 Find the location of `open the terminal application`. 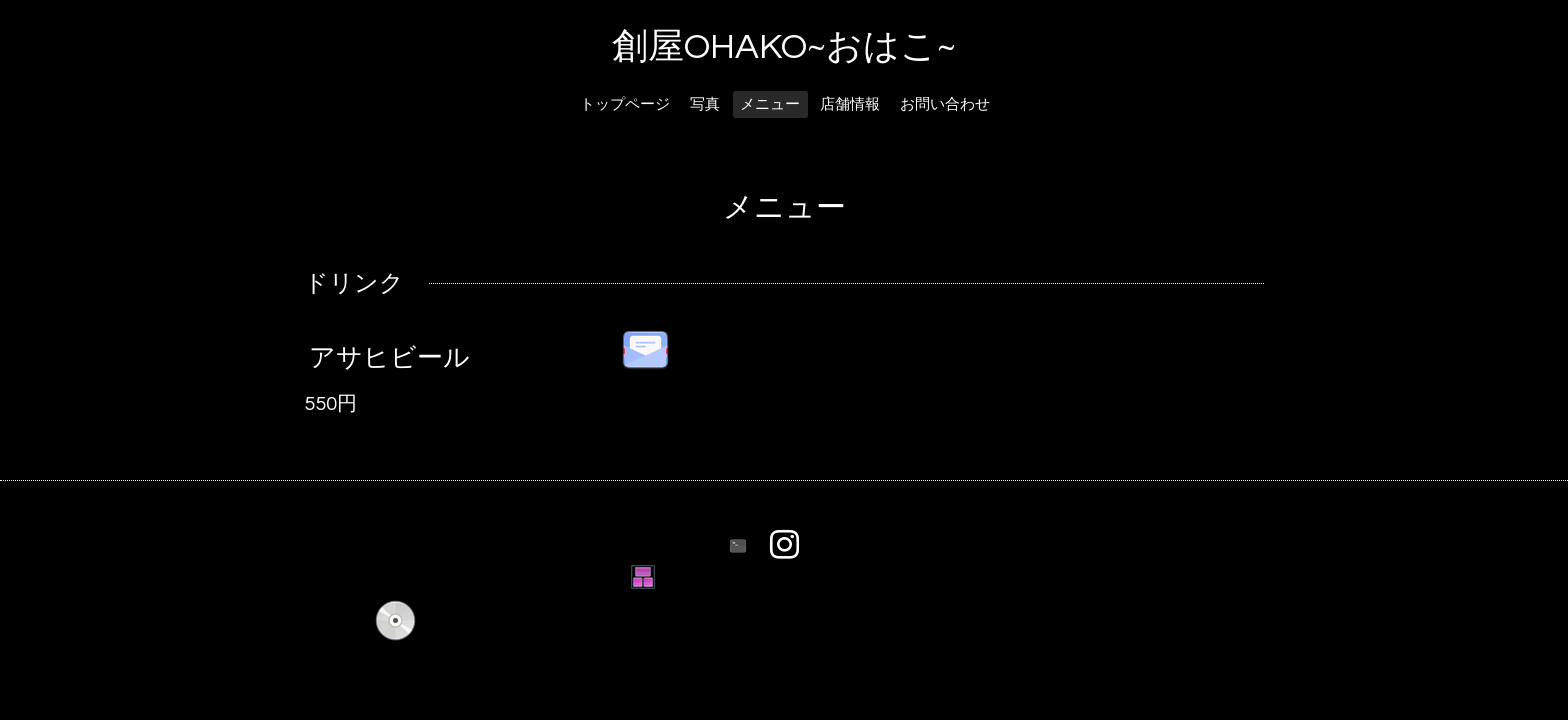

open the terminal application is located at coordinates (738, 546).